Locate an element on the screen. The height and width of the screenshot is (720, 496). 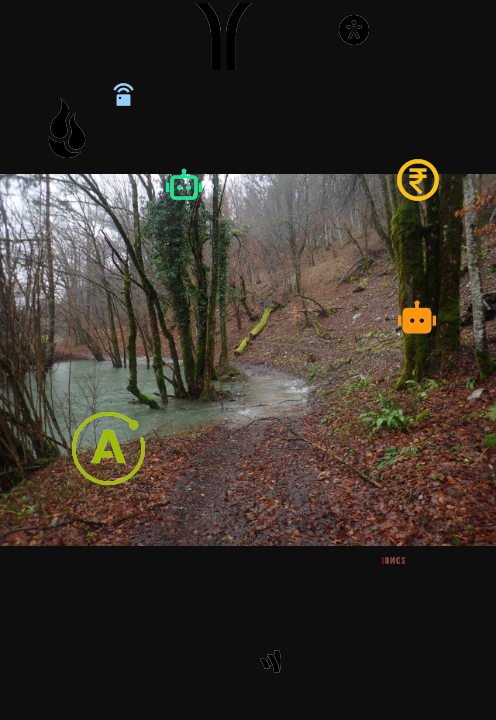
Apollo GraphQL branding or logo is located at coordinates (108, 448).